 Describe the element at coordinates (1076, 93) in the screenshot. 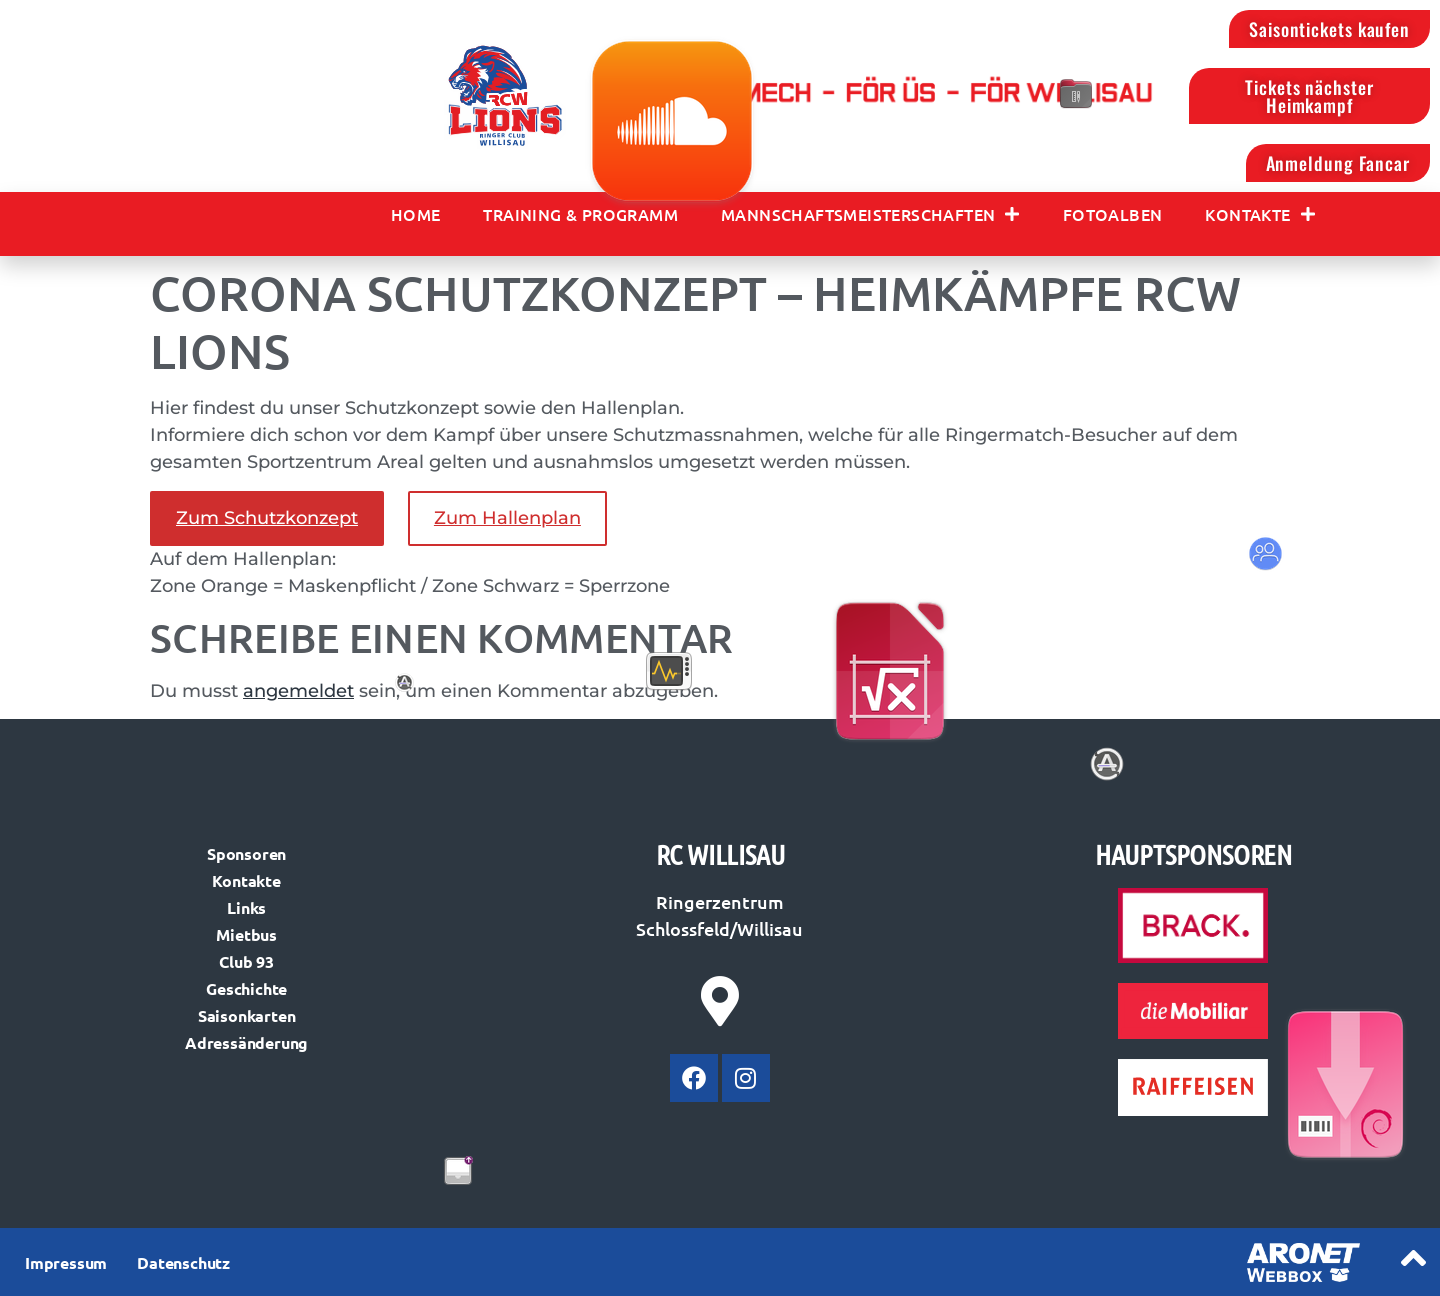

I see `open templates folder` at that location.